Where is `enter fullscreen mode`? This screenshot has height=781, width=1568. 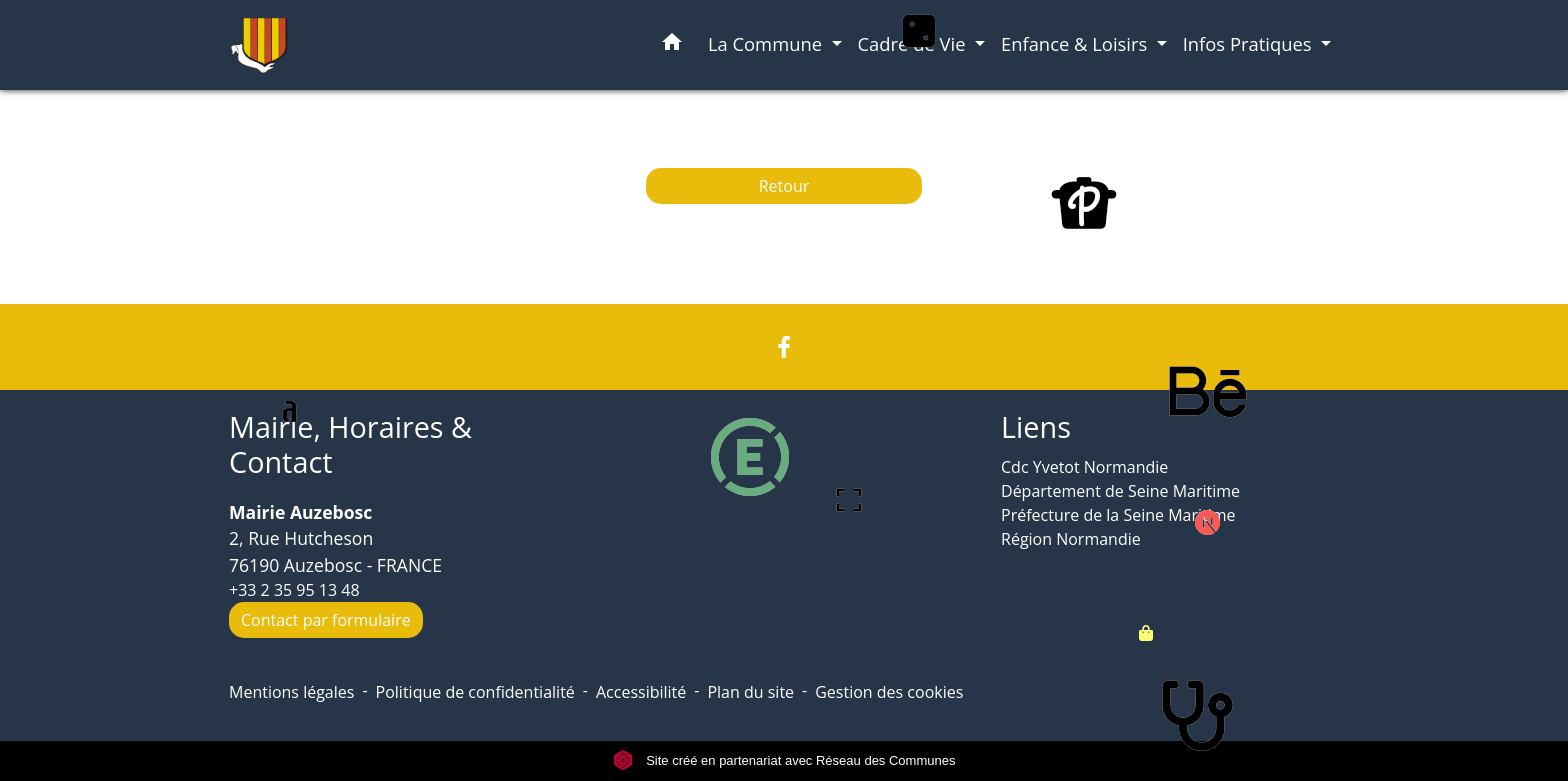
enter fullscreen mode is located at coordinates (849, 500).